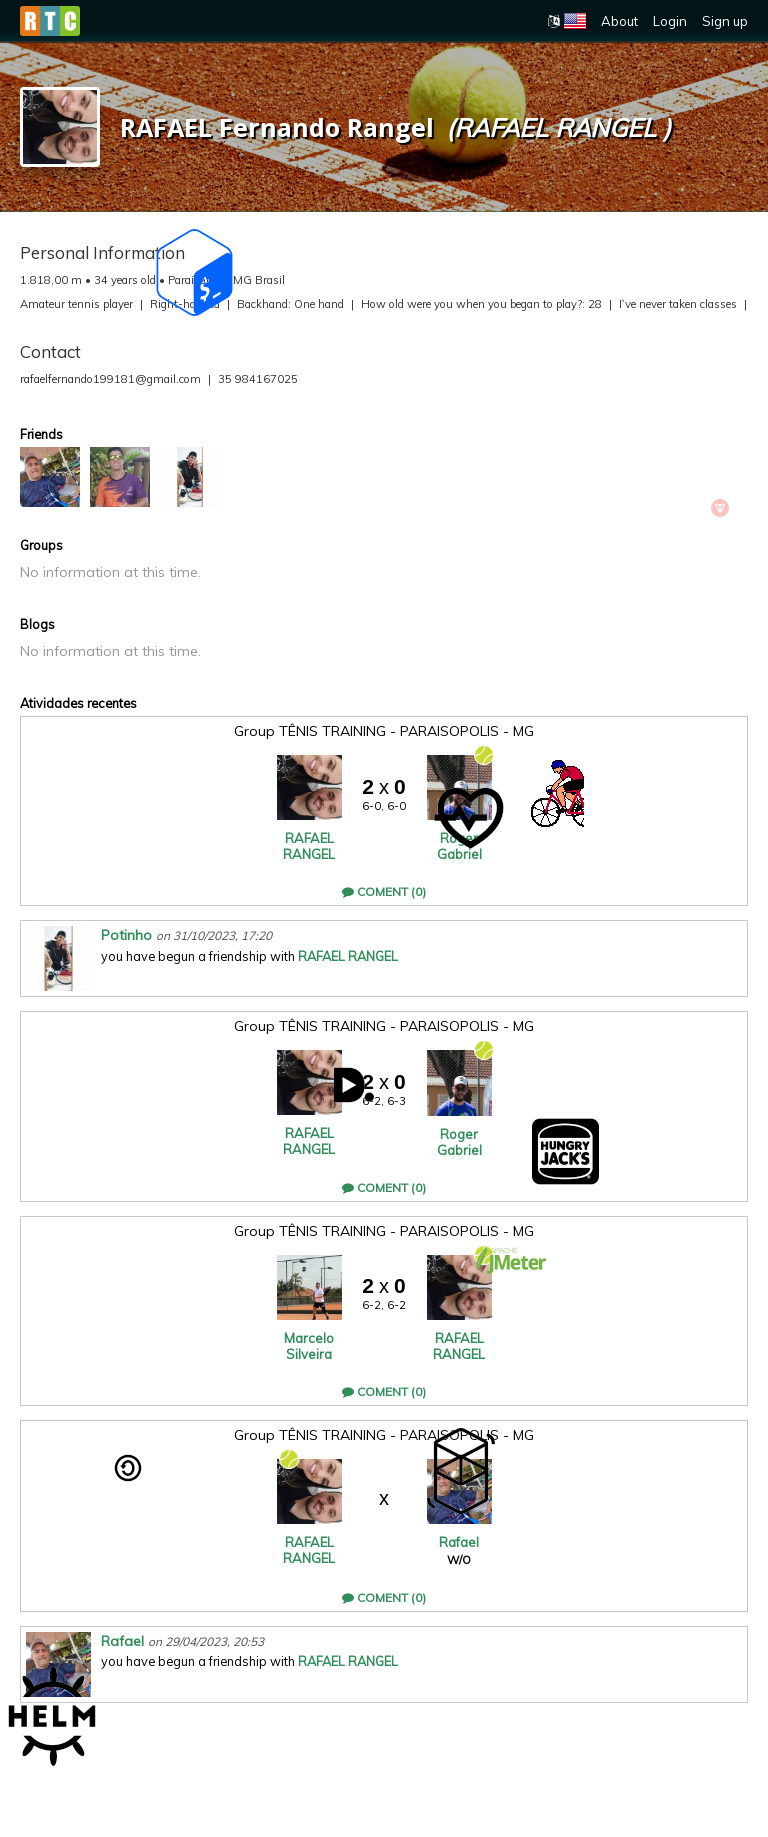 Image resolution: width=768 pixels, height=1837 pixels. I want to click on open the Hungry Jack's app, so click(565, 1151).